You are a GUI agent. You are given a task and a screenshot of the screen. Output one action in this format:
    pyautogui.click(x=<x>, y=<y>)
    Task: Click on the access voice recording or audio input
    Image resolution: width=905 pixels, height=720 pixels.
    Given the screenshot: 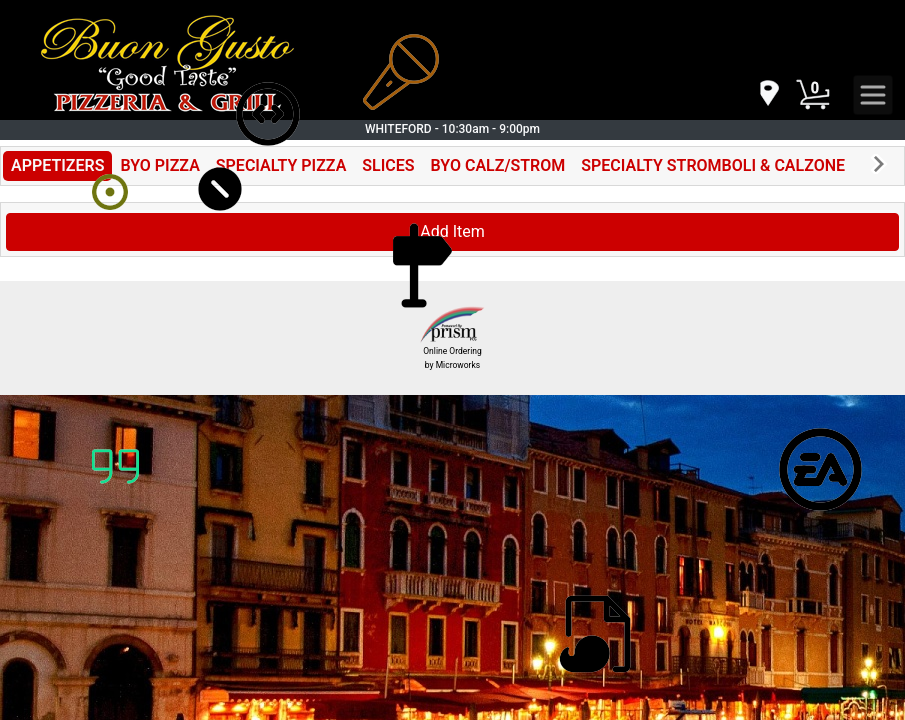 What is the action you would take?
    pyautogui.click(x=399, y=73)
    